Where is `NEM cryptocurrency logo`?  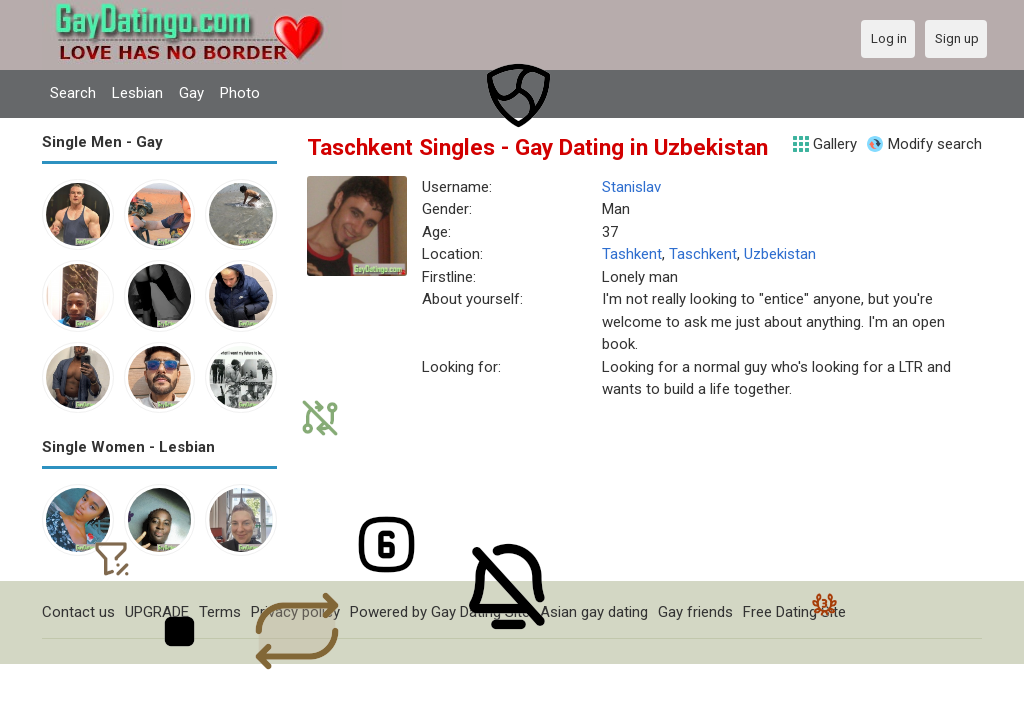 NEM cryptocurrency logo is located at coordinates (518, 95).